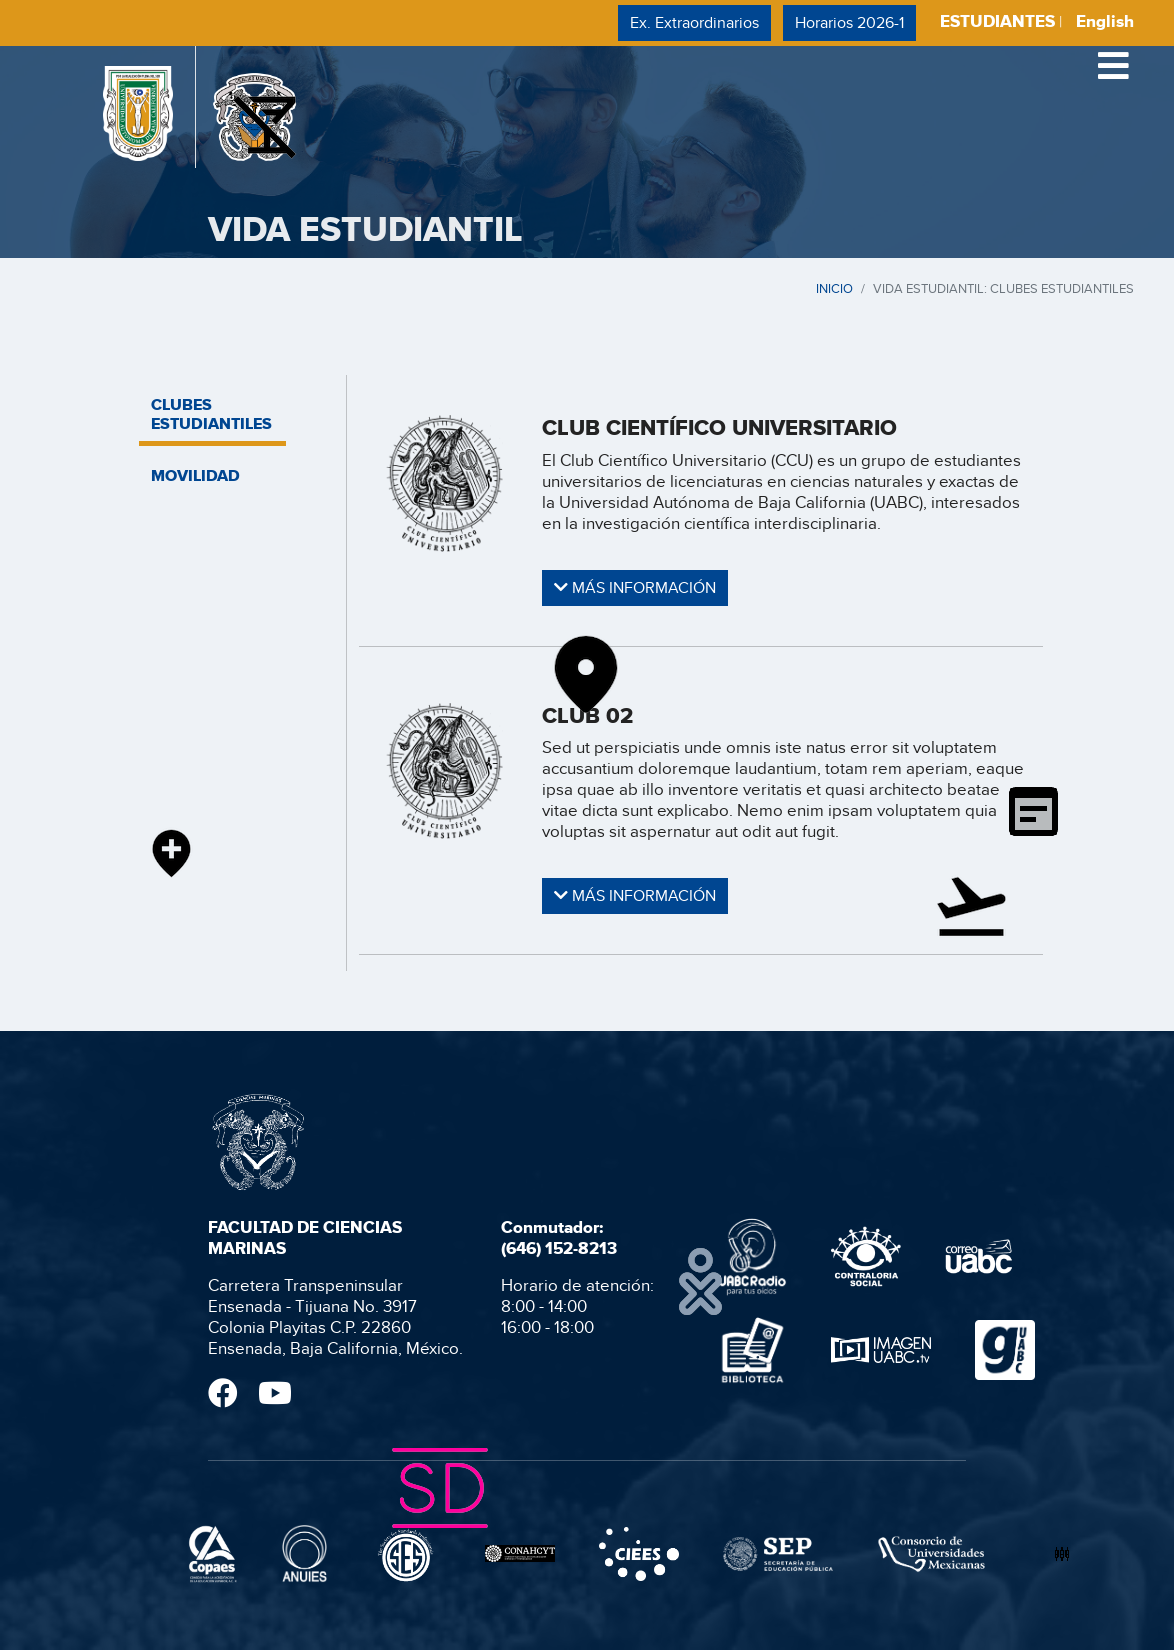  Describe the element at coordinates (586, 675) in the screenshot. I see `view or set a location on the map` at that location.